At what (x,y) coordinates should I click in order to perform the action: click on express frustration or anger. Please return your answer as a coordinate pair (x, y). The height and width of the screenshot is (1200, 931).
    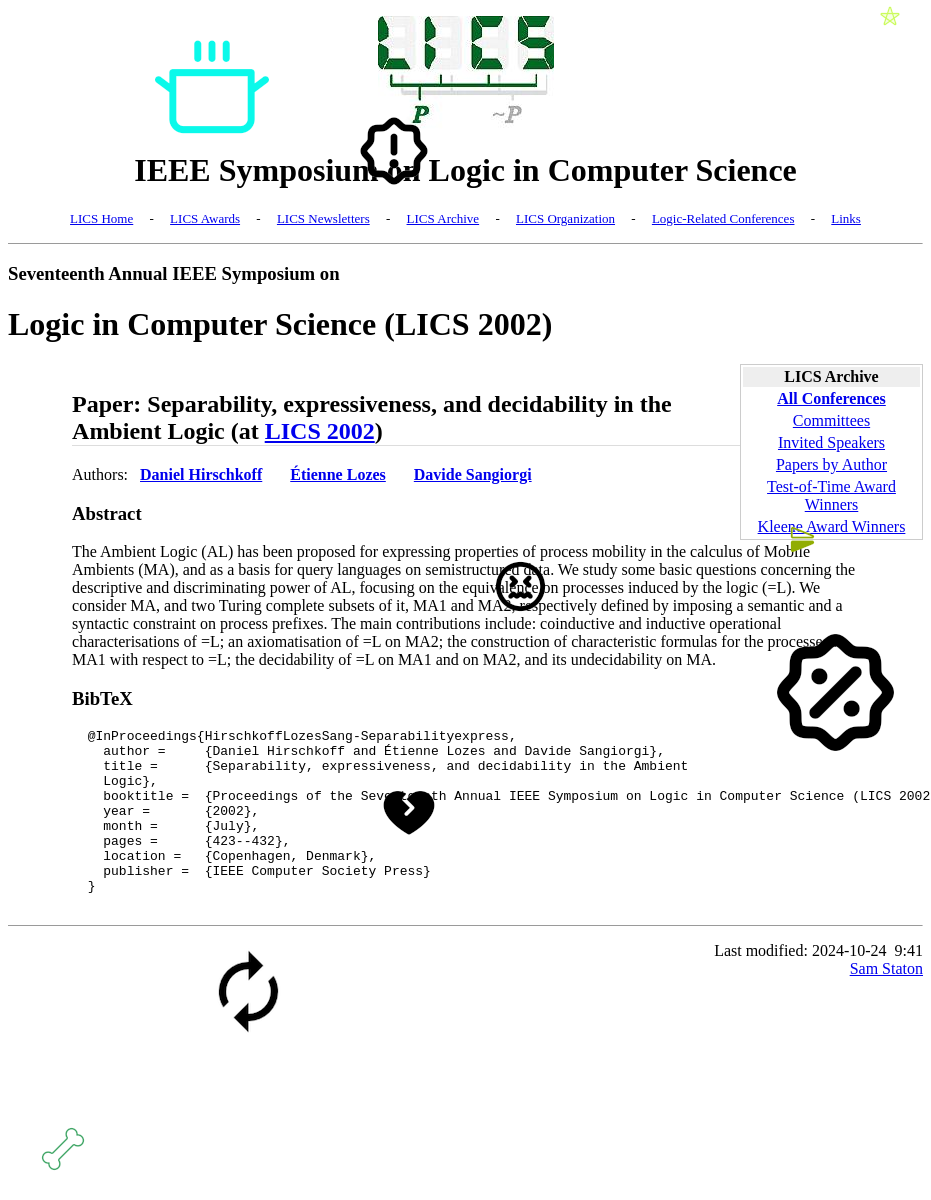
    Looking at the image, I should click on (520, 586).